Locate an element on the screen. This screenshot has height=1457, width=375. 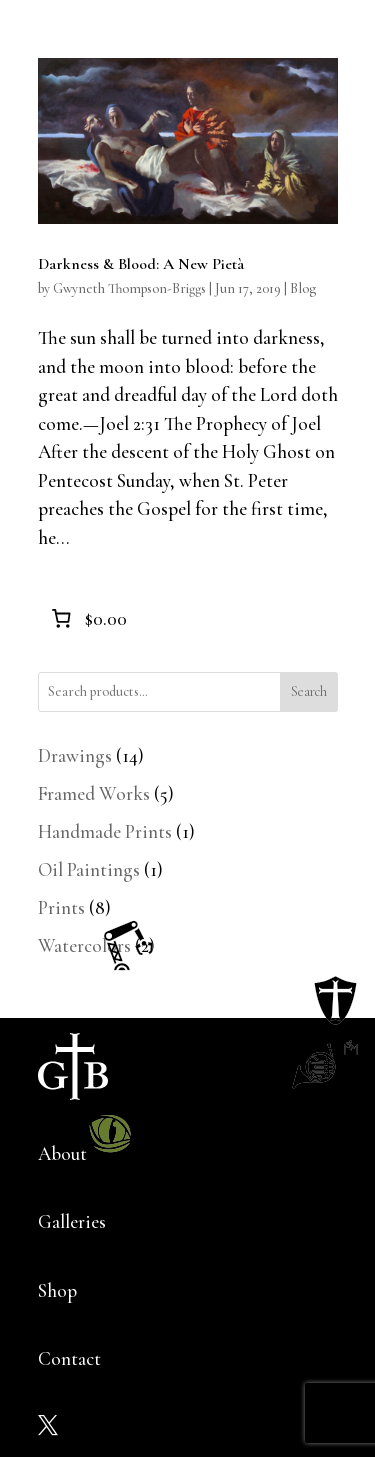
select knight or crusader class is located at coordinates (335, 1000).